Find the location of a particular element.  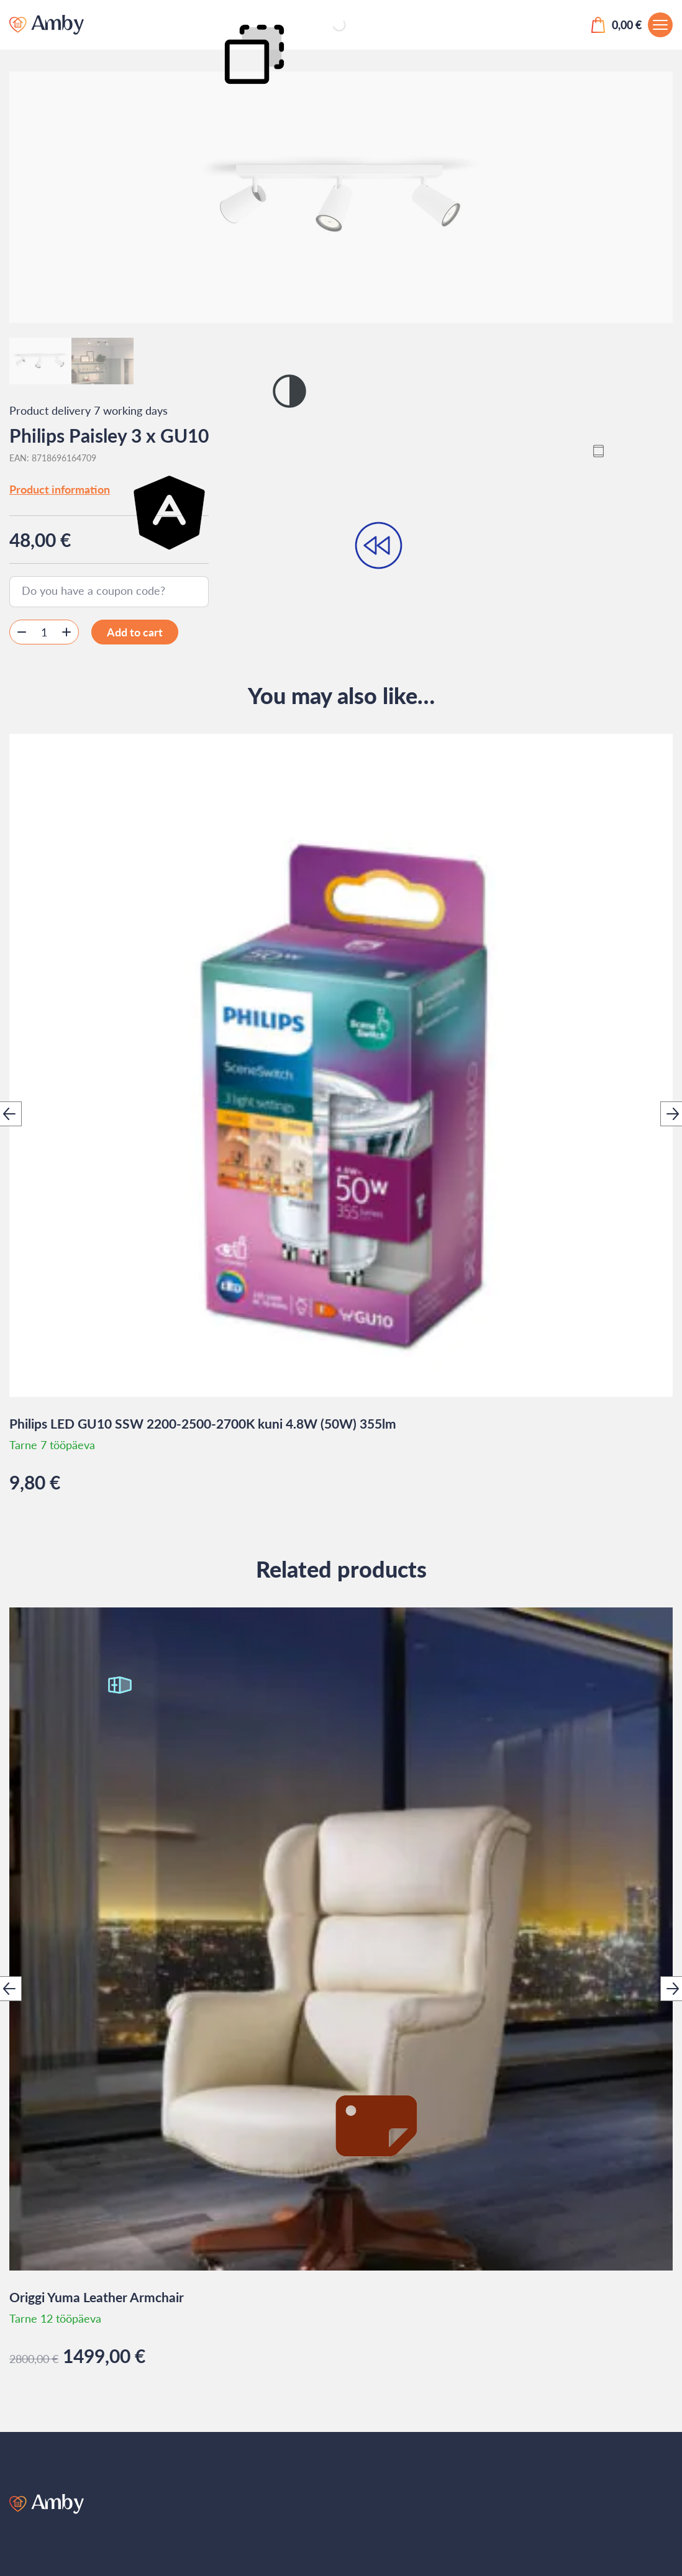

indicates an Angular framework project or application is located at coordinates (169, 511).